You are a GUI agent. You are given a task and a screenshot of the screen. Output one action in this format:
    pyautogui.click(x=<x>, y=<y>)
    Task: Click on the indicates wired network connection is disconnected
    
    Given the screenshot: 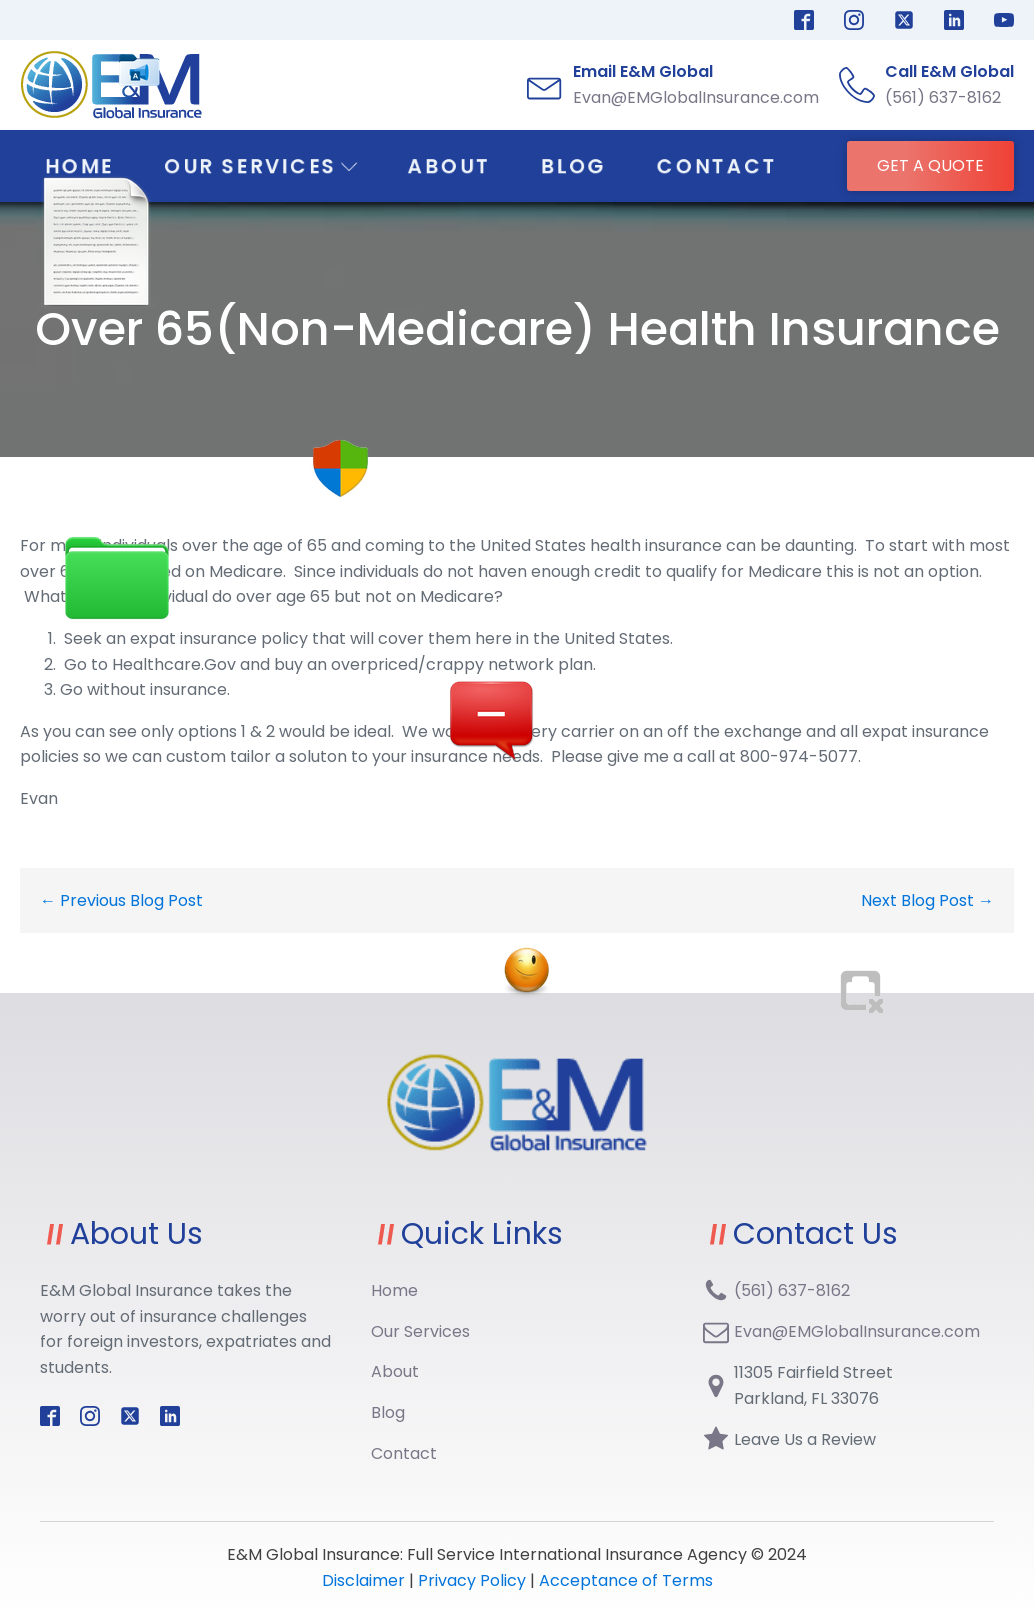 What is the action you would take?
    pyautogui.click(x=860, y=990)
    